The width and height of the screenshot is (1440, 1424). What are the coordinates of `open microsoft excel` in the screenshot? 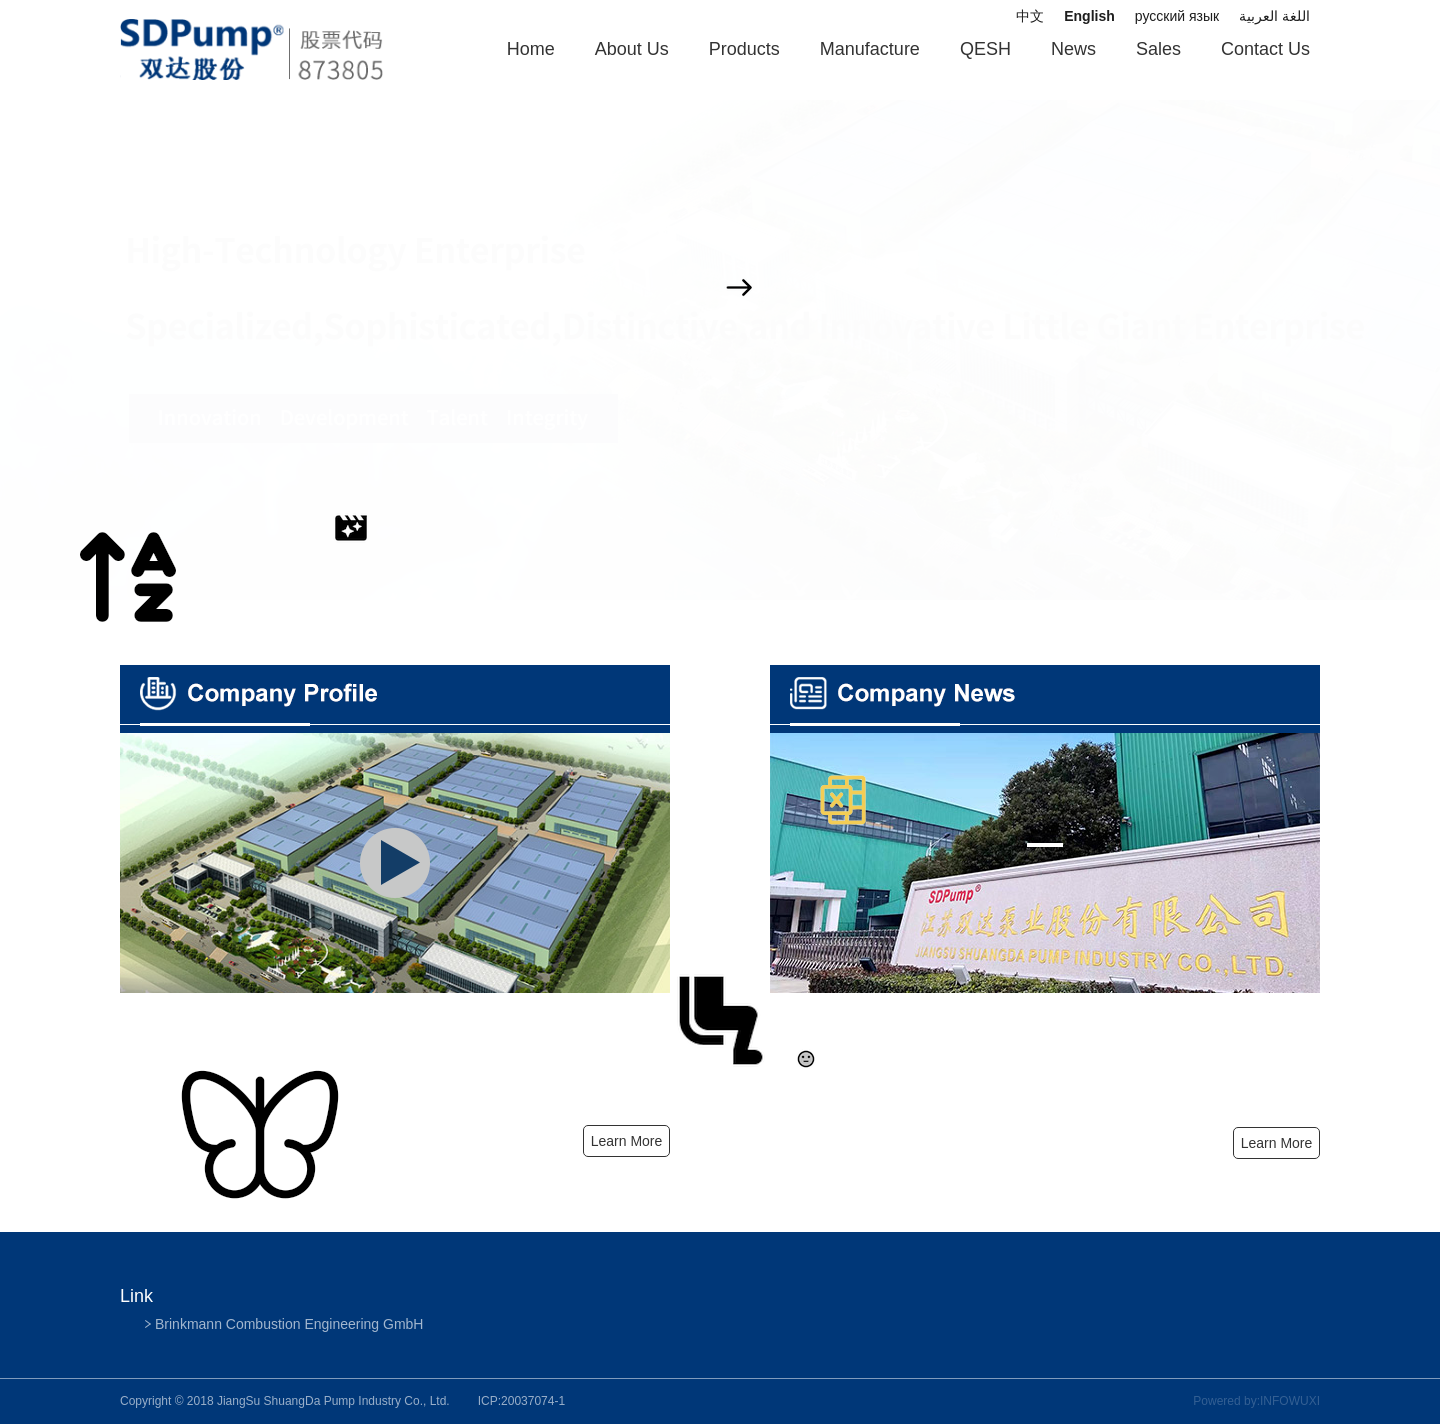 It's located at (845, 800).